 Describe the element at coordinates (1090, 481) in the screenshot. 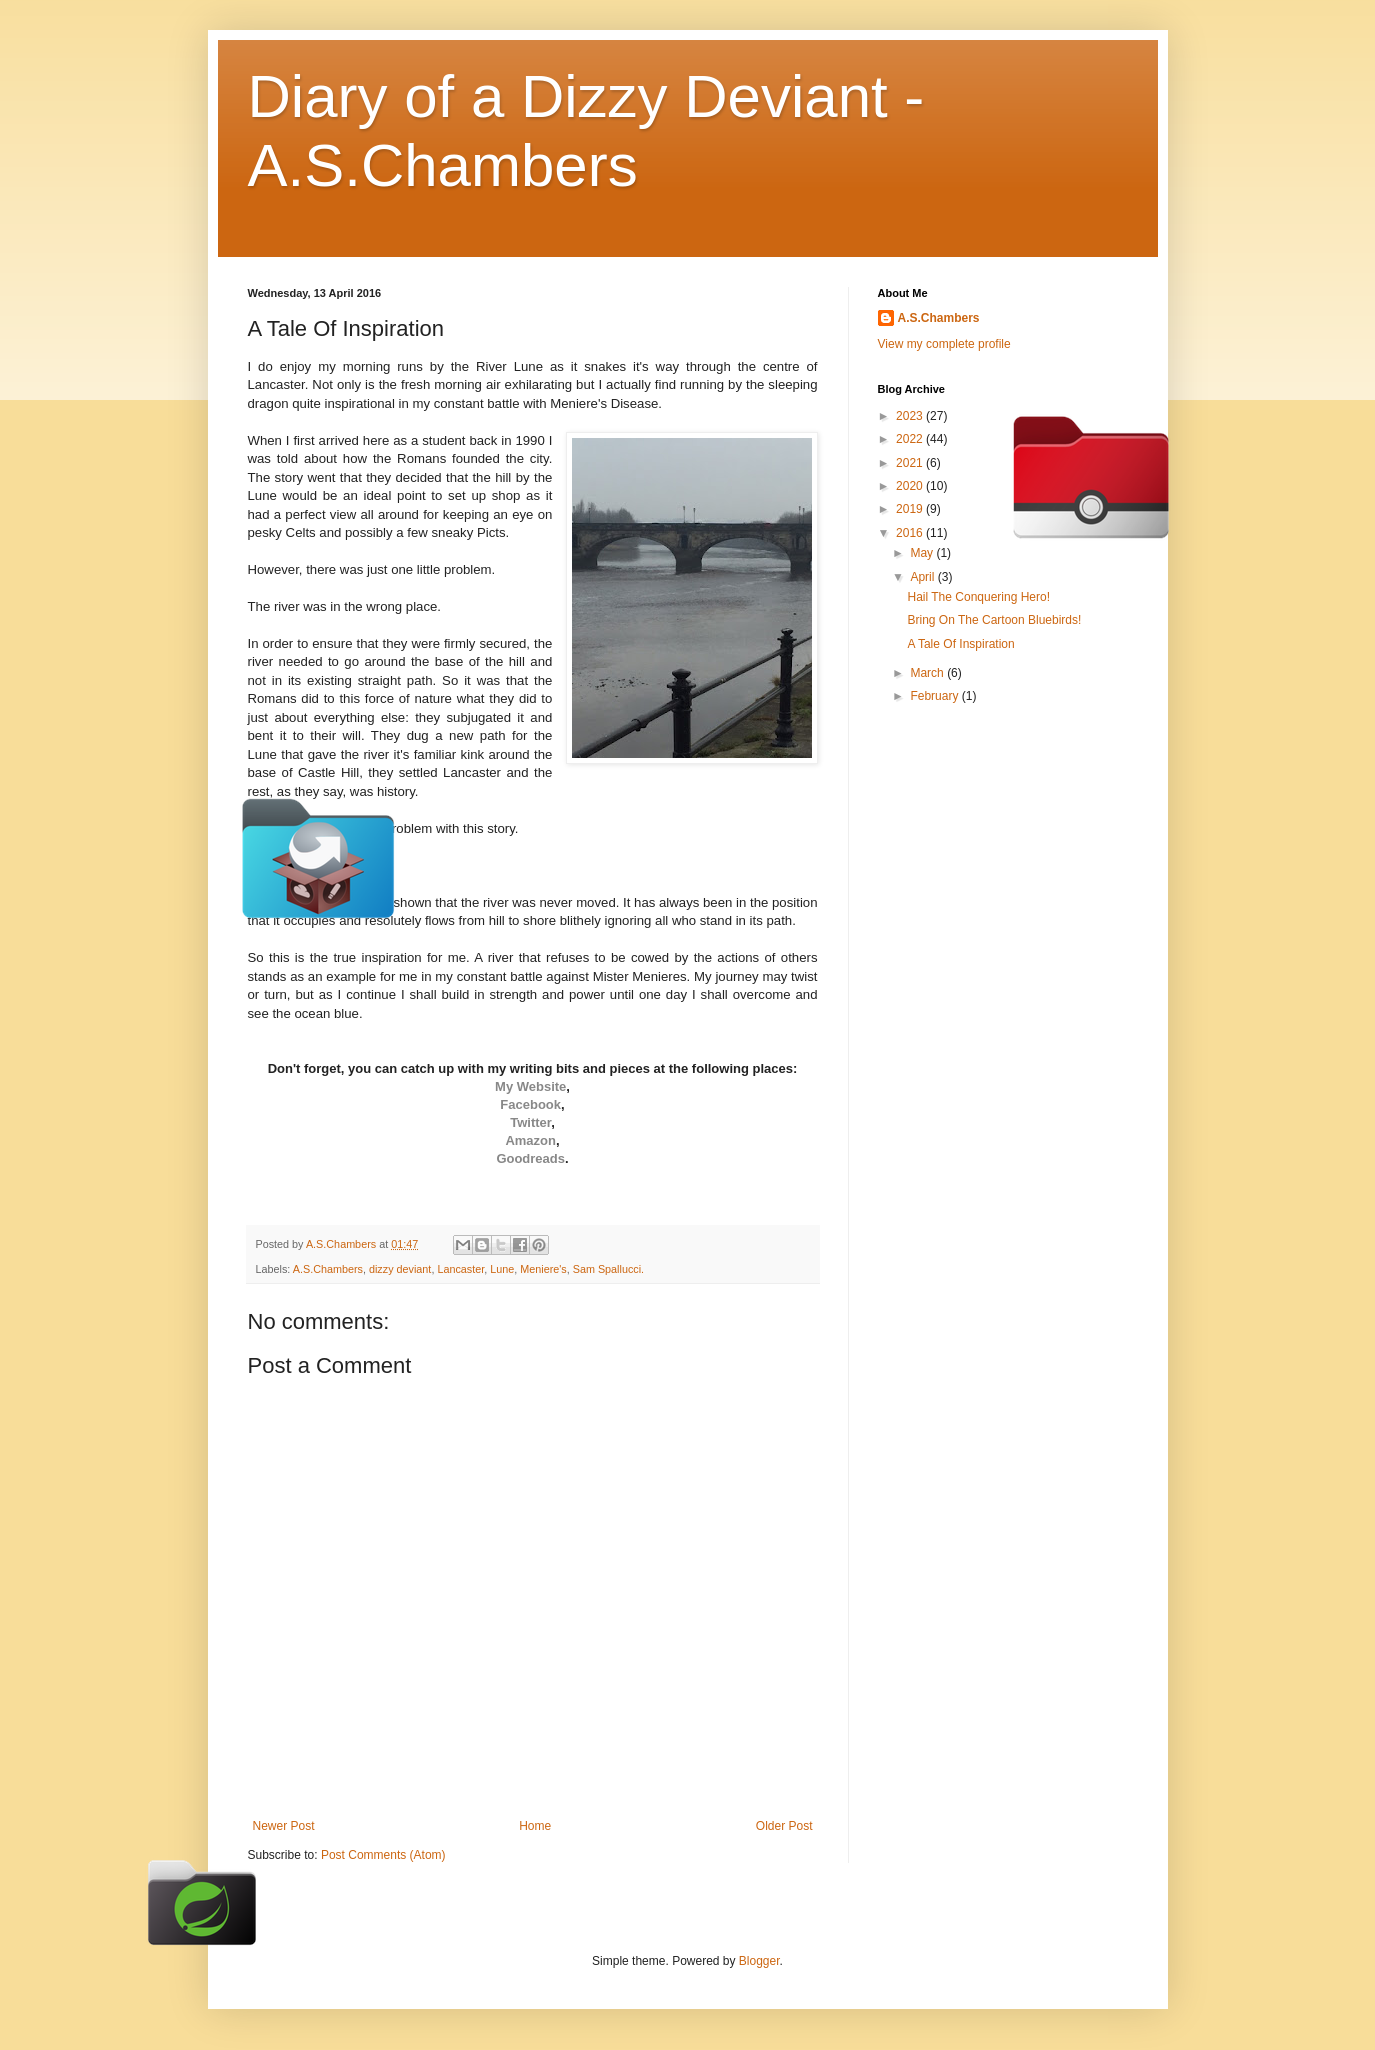

I see `open pokémon-themed folder` at that location.